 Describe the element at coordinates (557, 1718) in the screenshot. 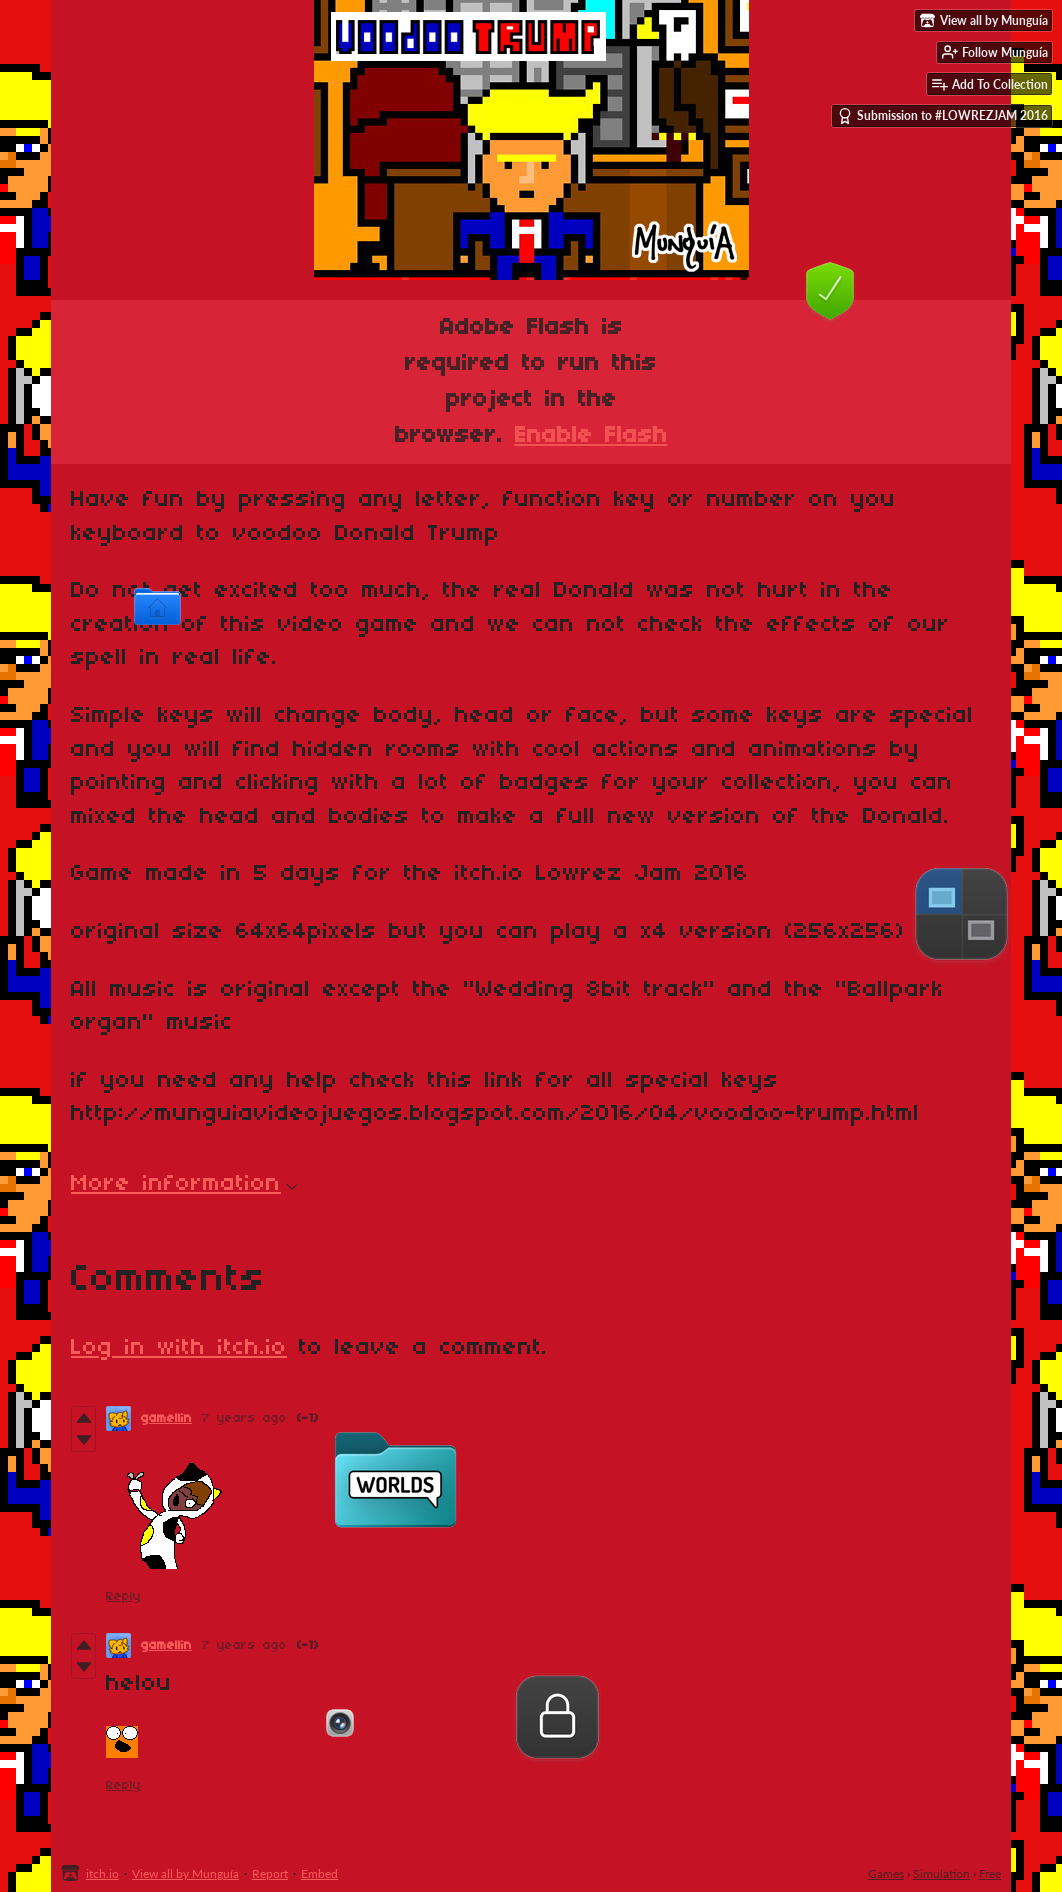

I see `access password and security settings` at that location.